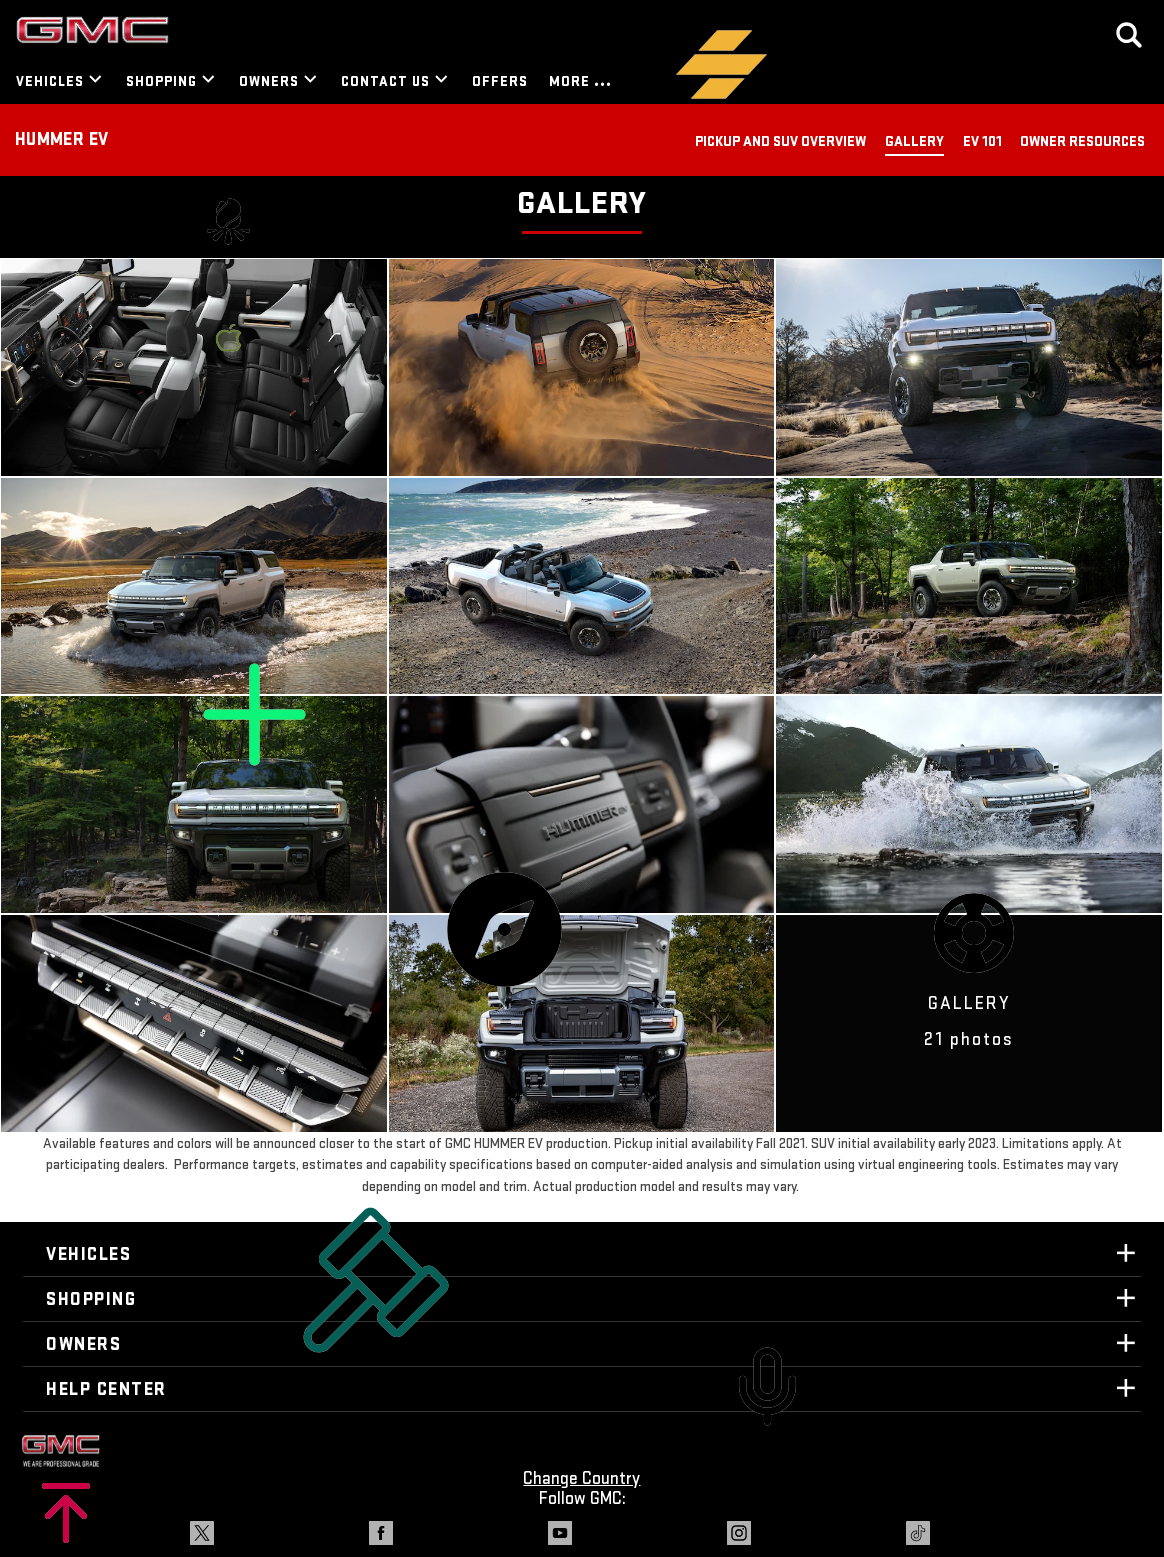 This screenshot has width=1164, height=1557. I want to click on apple company logo or branding element, so click(229, 339).